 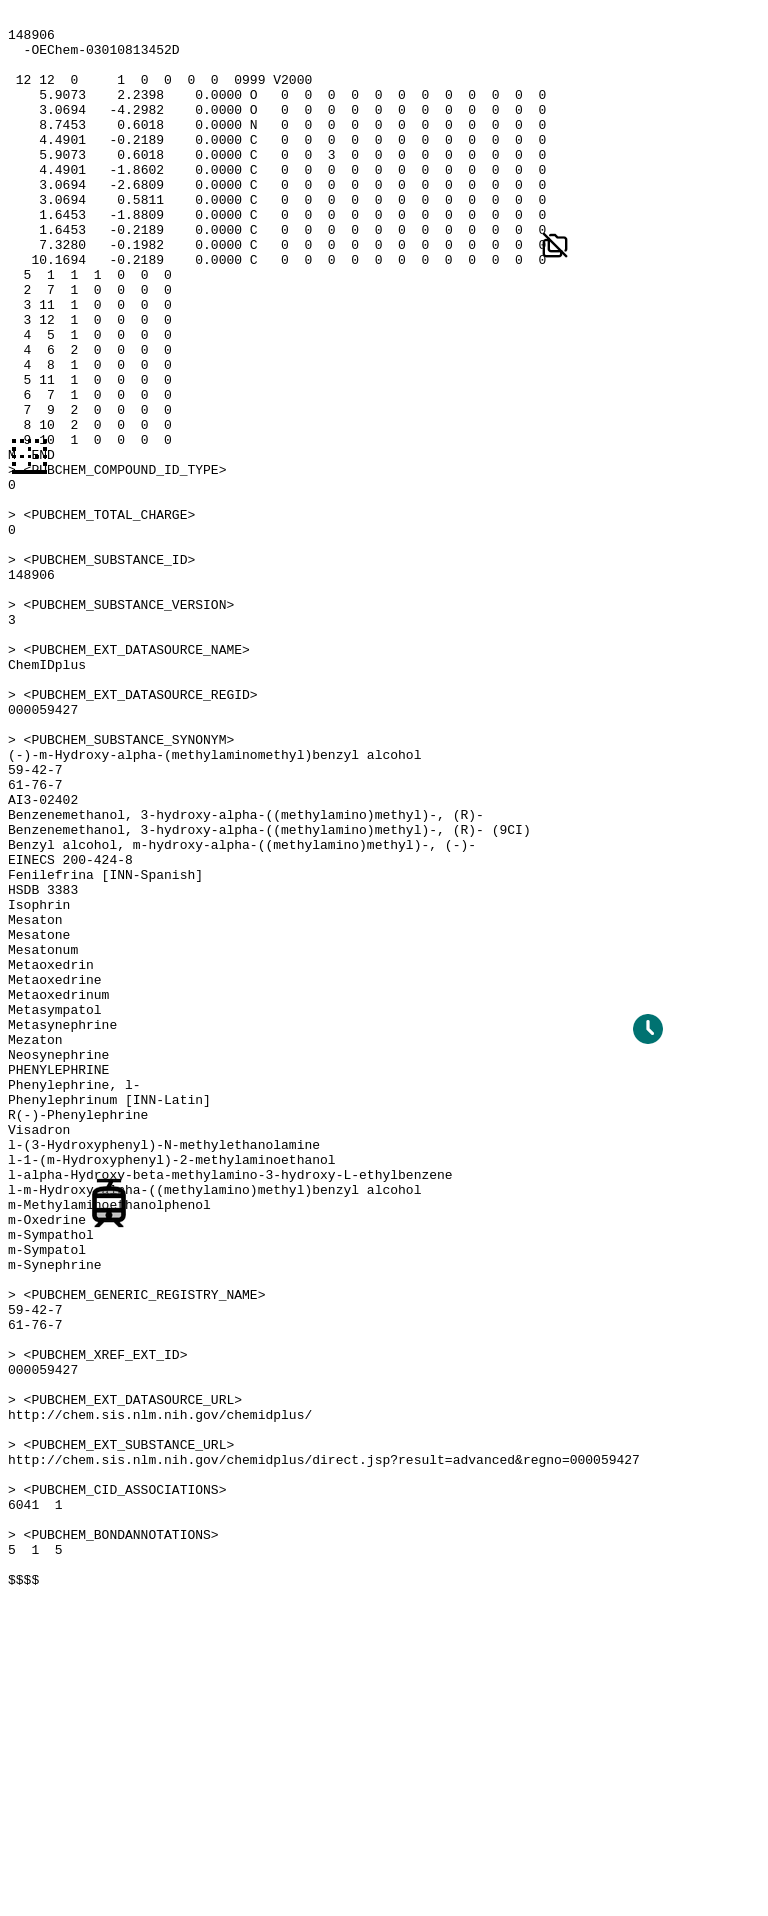 What do you see at coordinates (109, 1203) in the screenshot?
I see `view tram or light rail transit options` at bounding box center [109, 1203].